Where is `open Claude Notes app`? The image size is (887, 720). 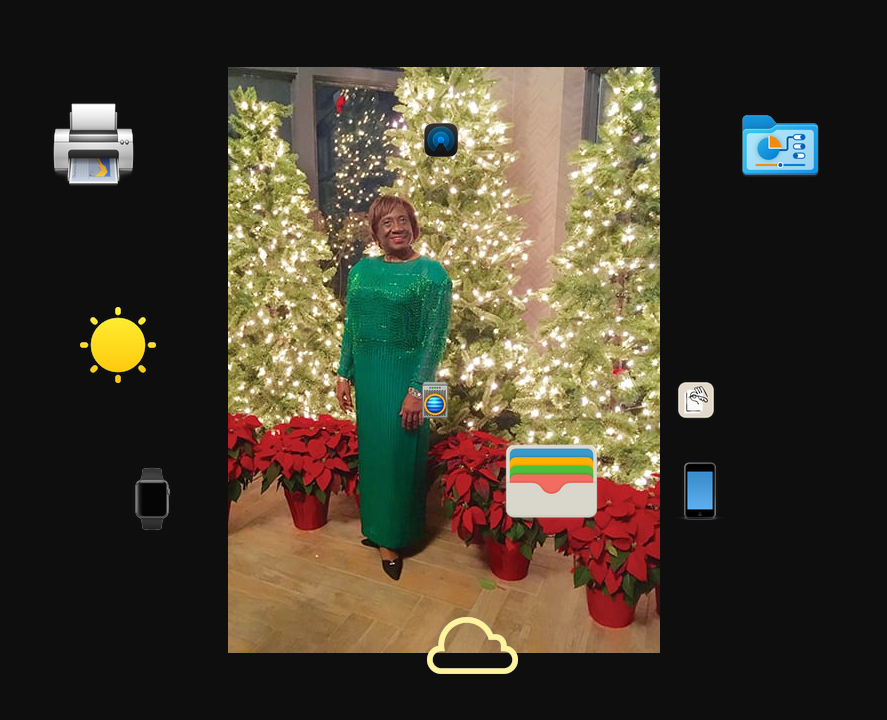 open Claude Notes app is located at coordinates (696, 400).